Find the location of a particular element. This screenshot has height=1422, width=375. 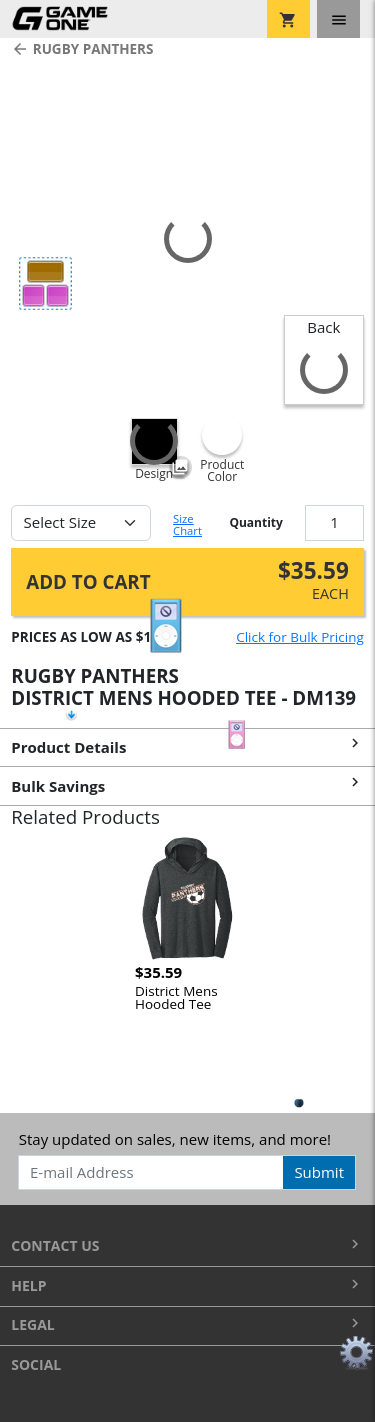

HomePod mini smart speaker device is located at coordinates (299, 1104).